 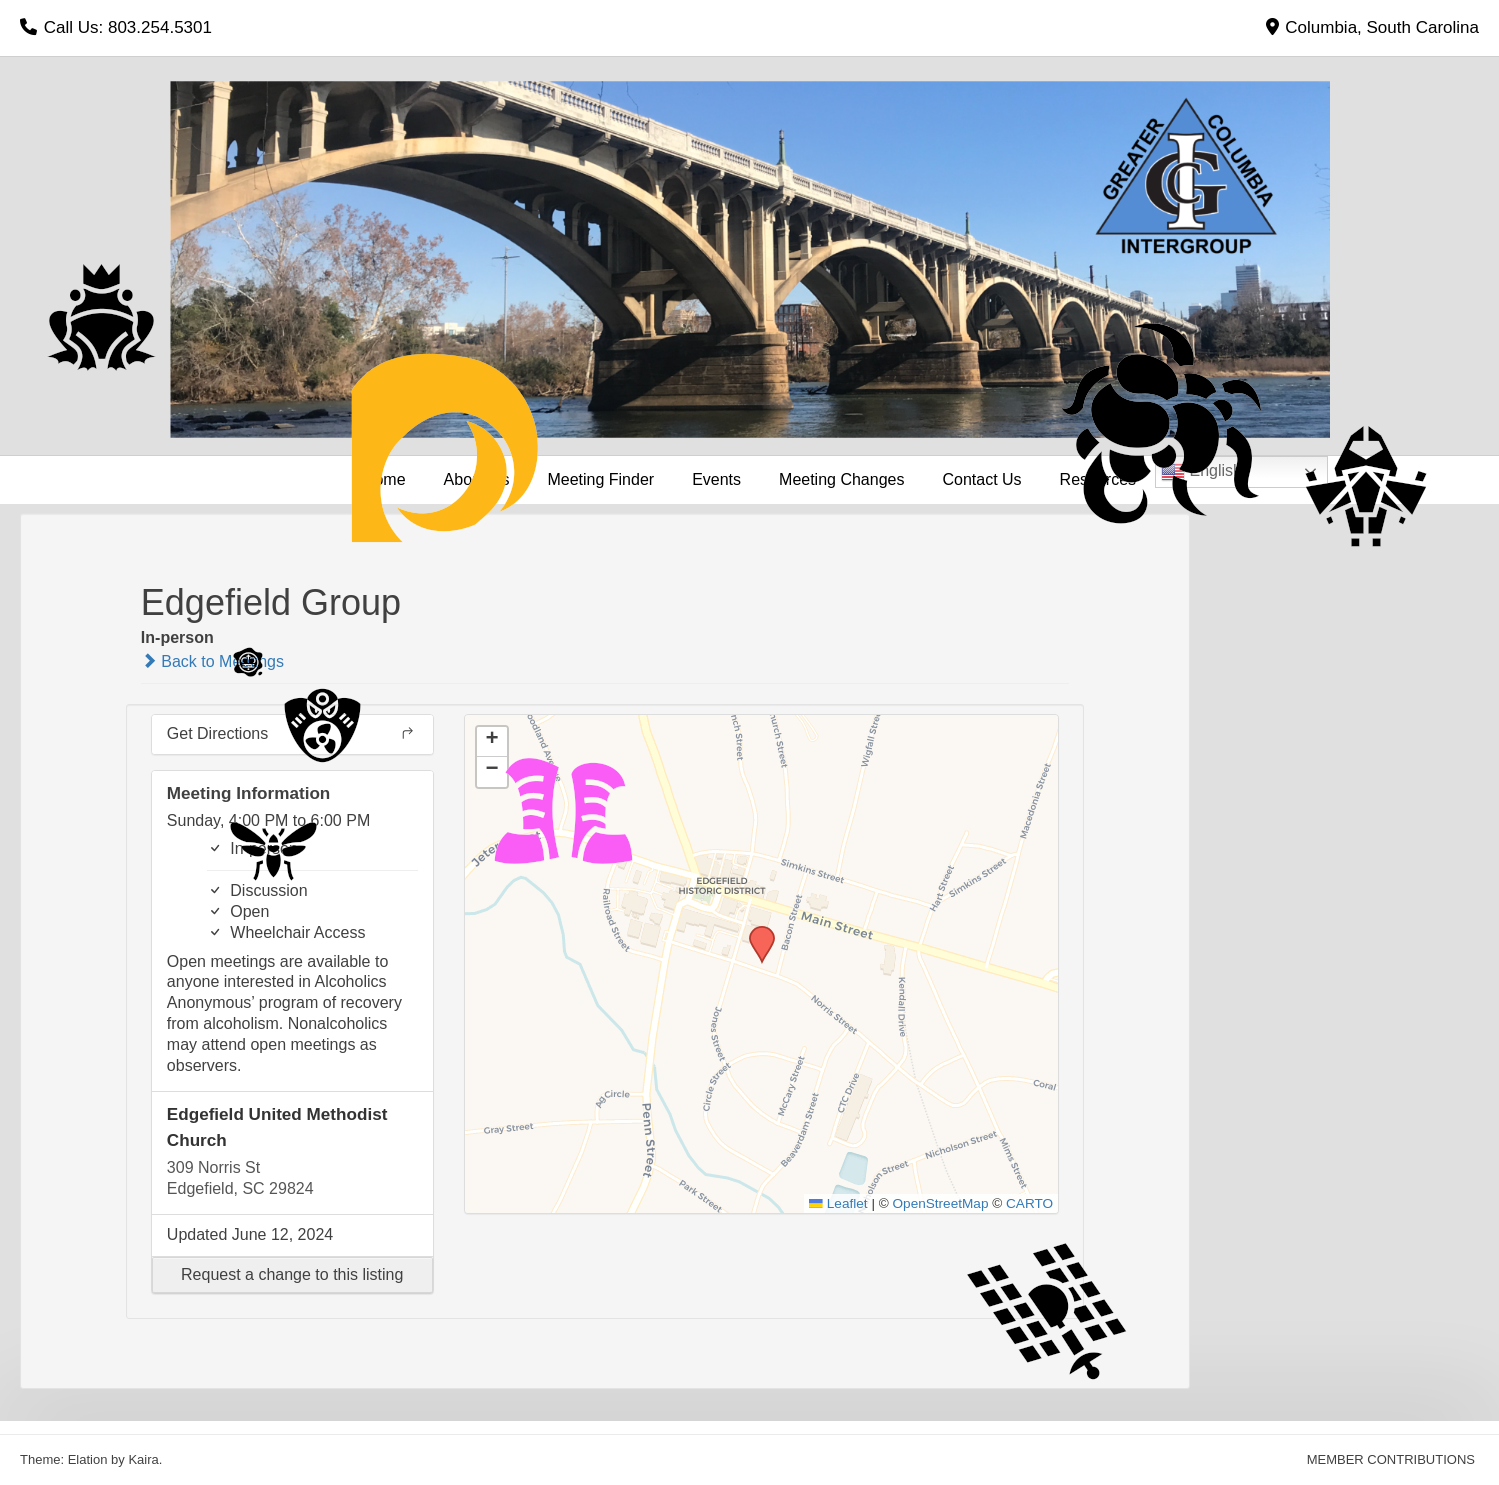 I want to click on cicada or insect-themed game element, so click(x=273, y=851).